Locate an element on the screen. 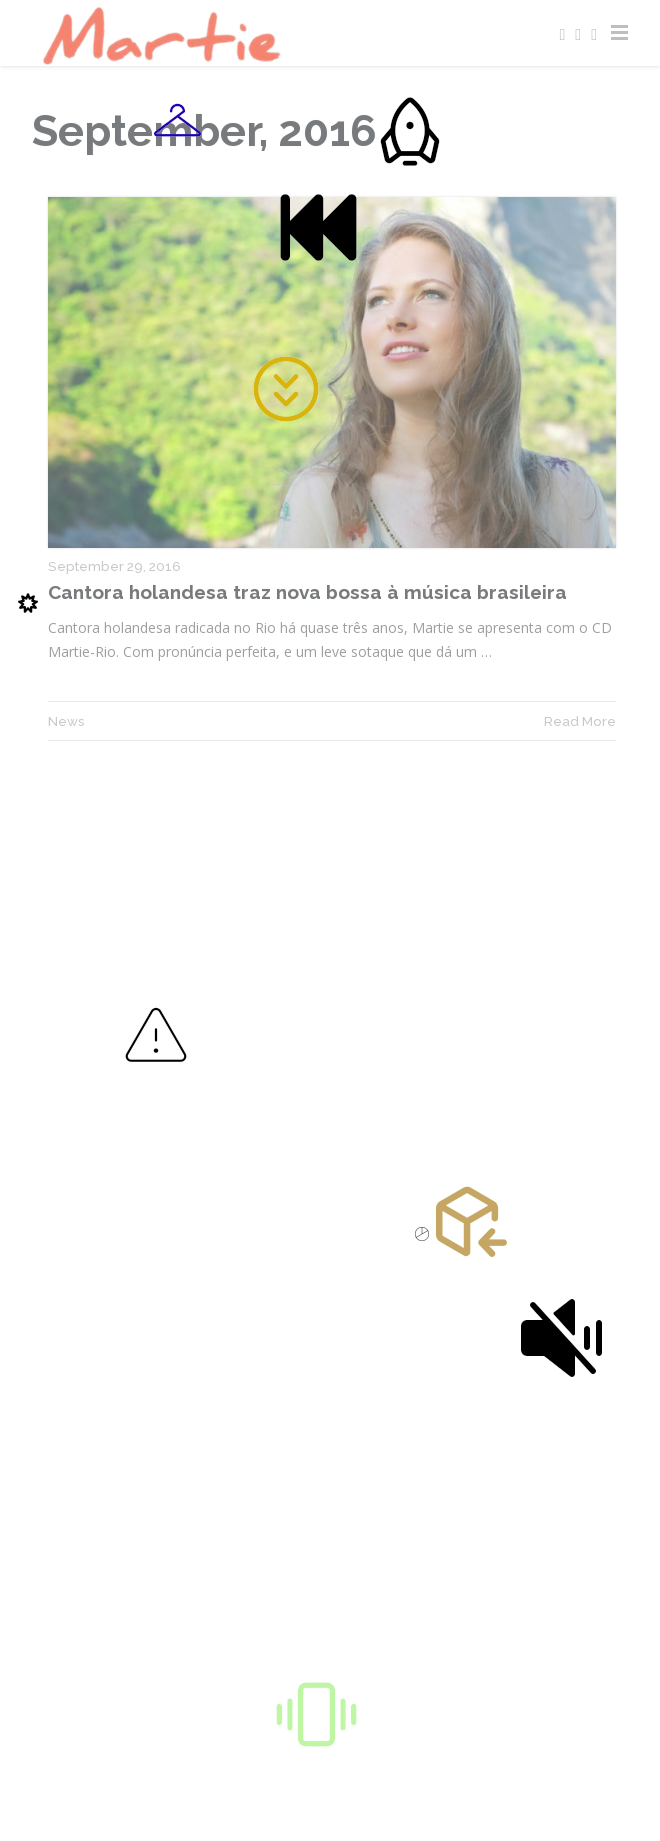 This screenshot has height=1841, width=660. expand all content below is located at coordinates (286, 389).